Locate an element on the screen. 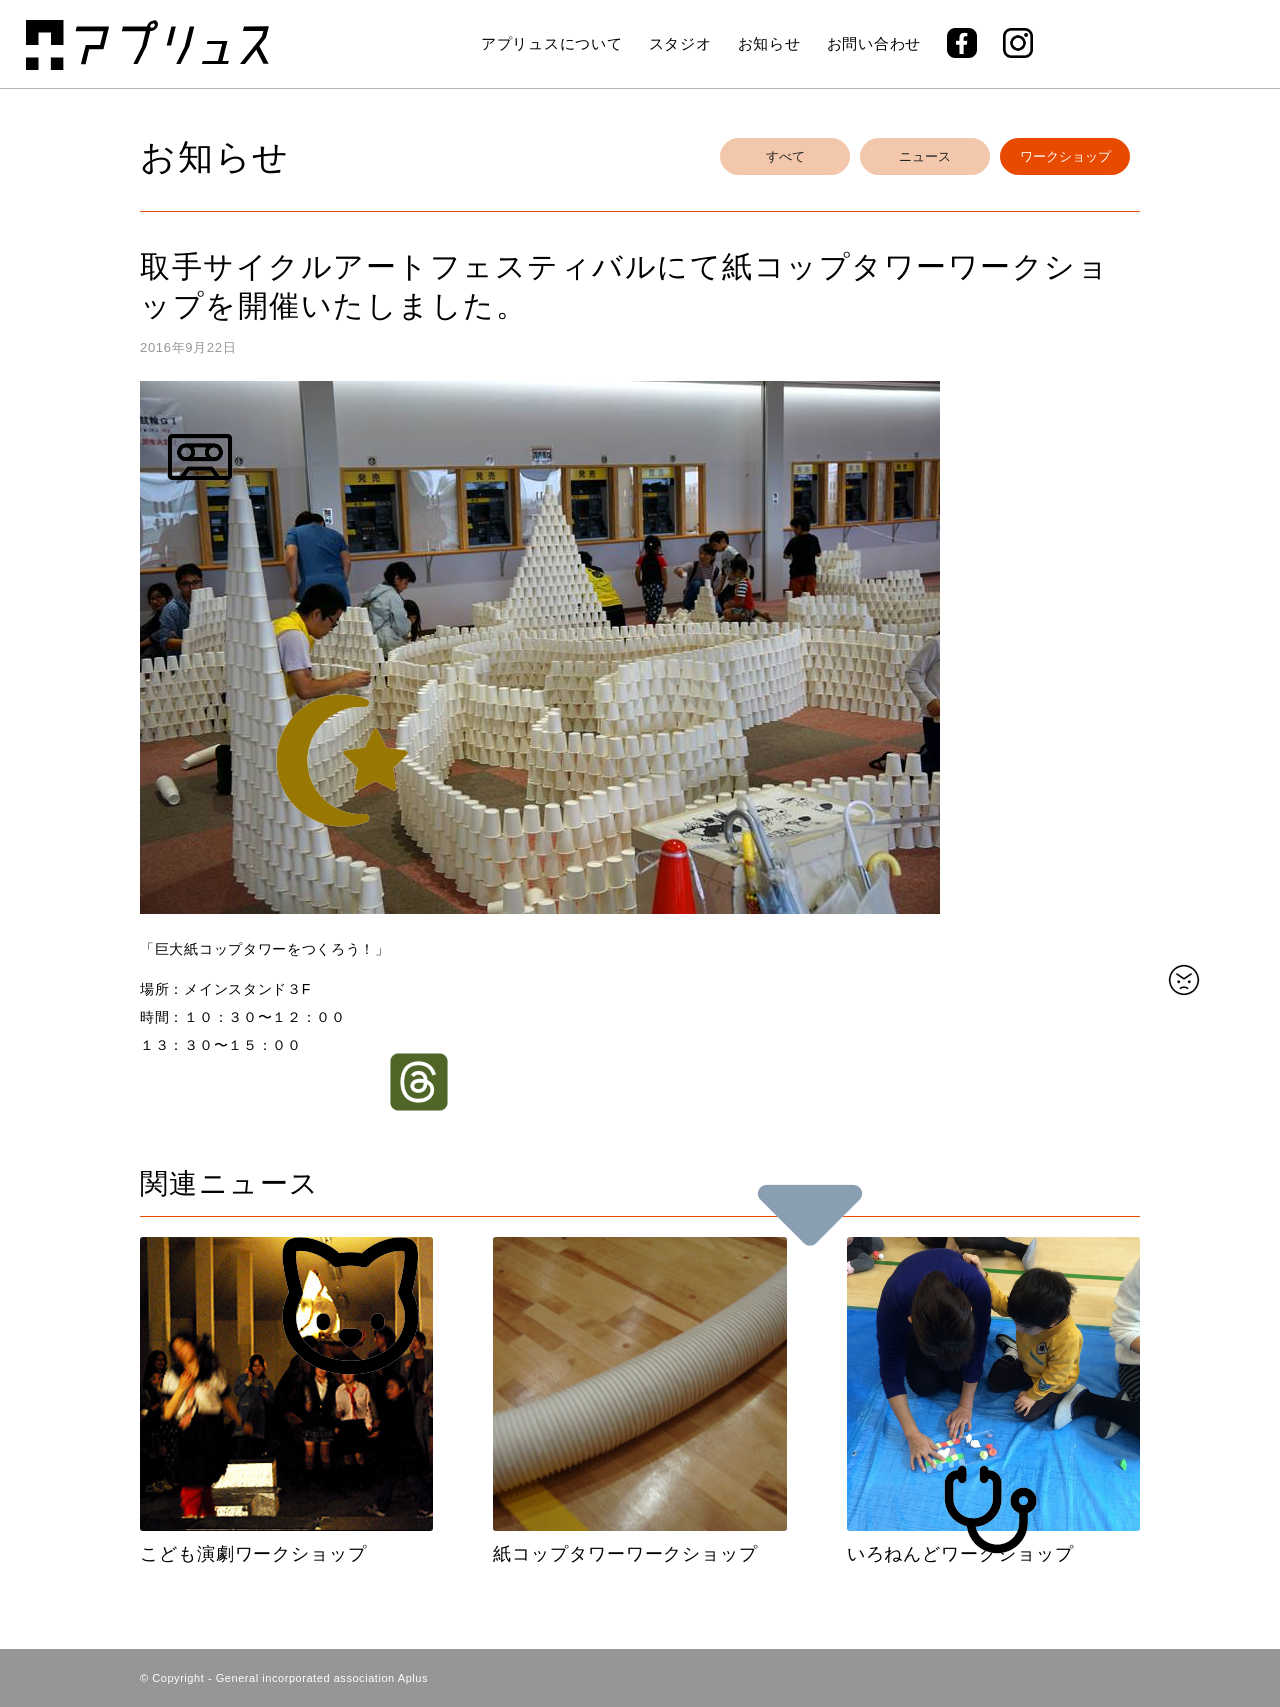  access health or medical features is located at coordinates (988, 1509).